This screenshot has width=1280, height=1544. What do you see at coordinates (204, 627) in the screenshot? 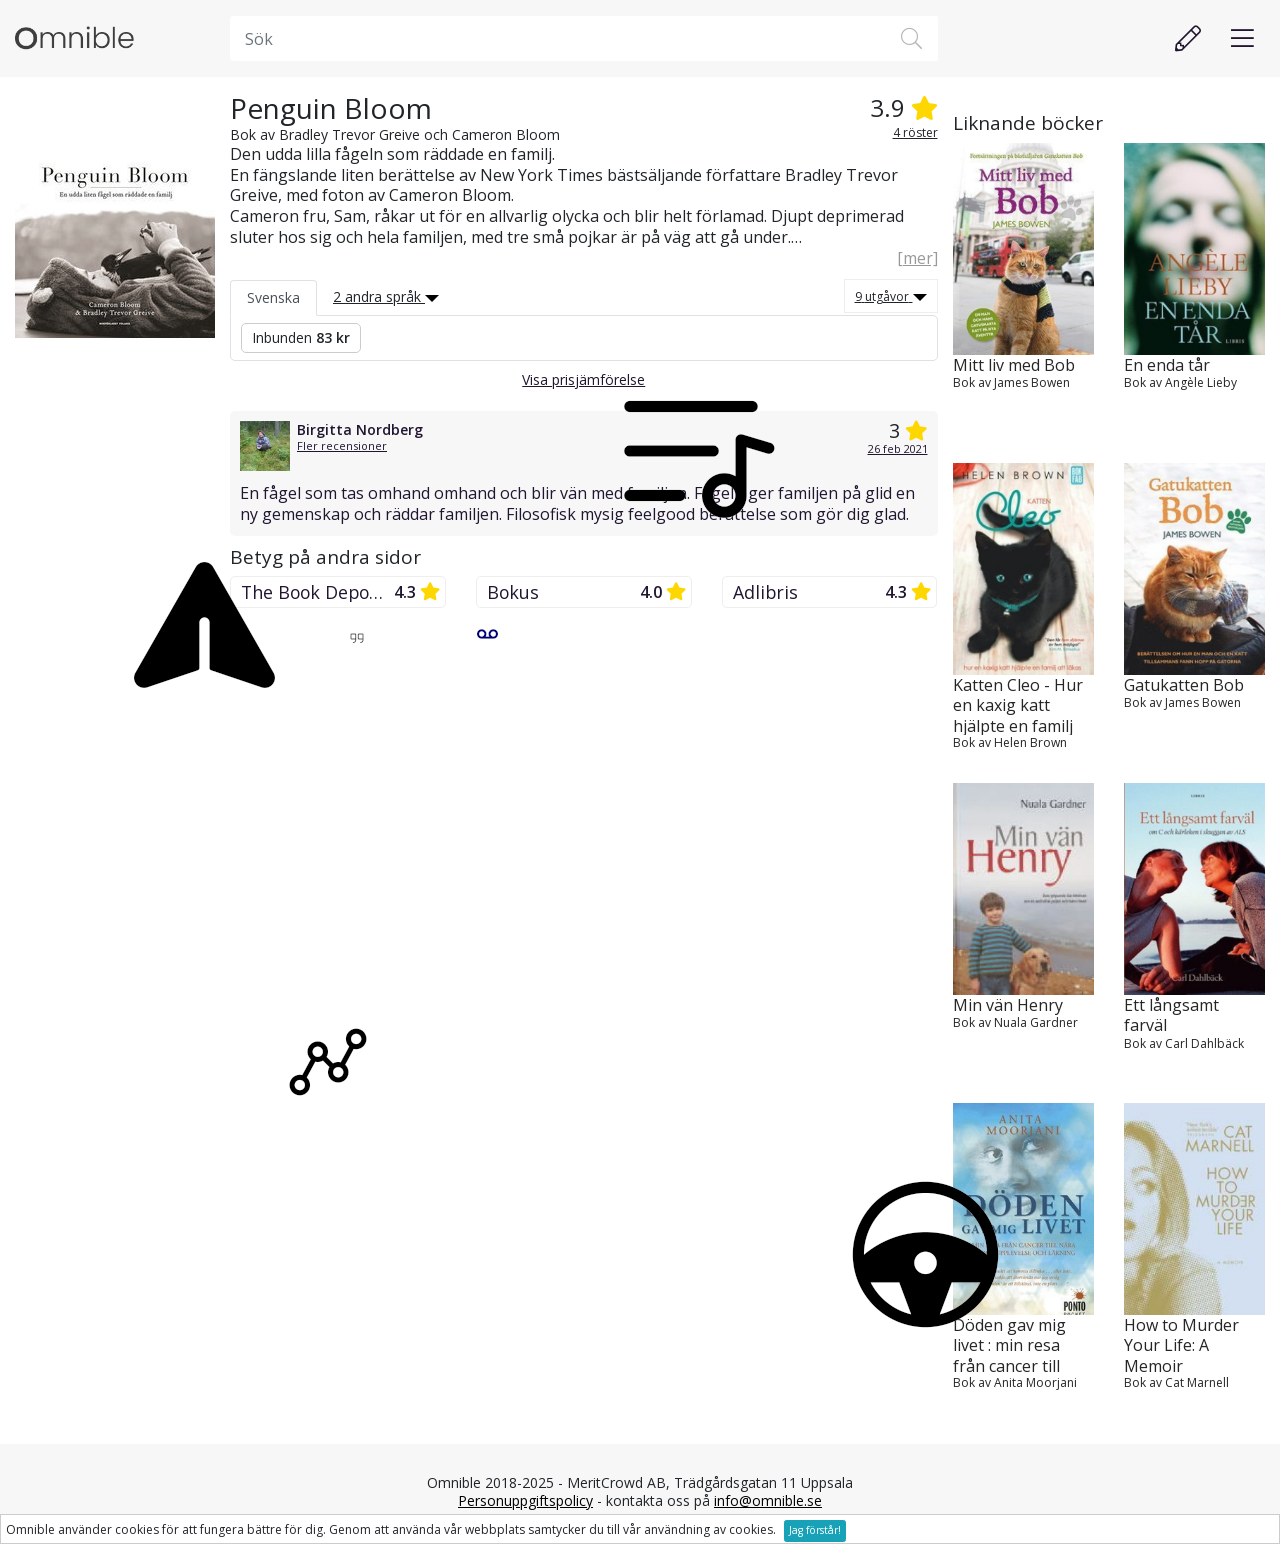
I see `send a message` at bounding box center [204, 627].